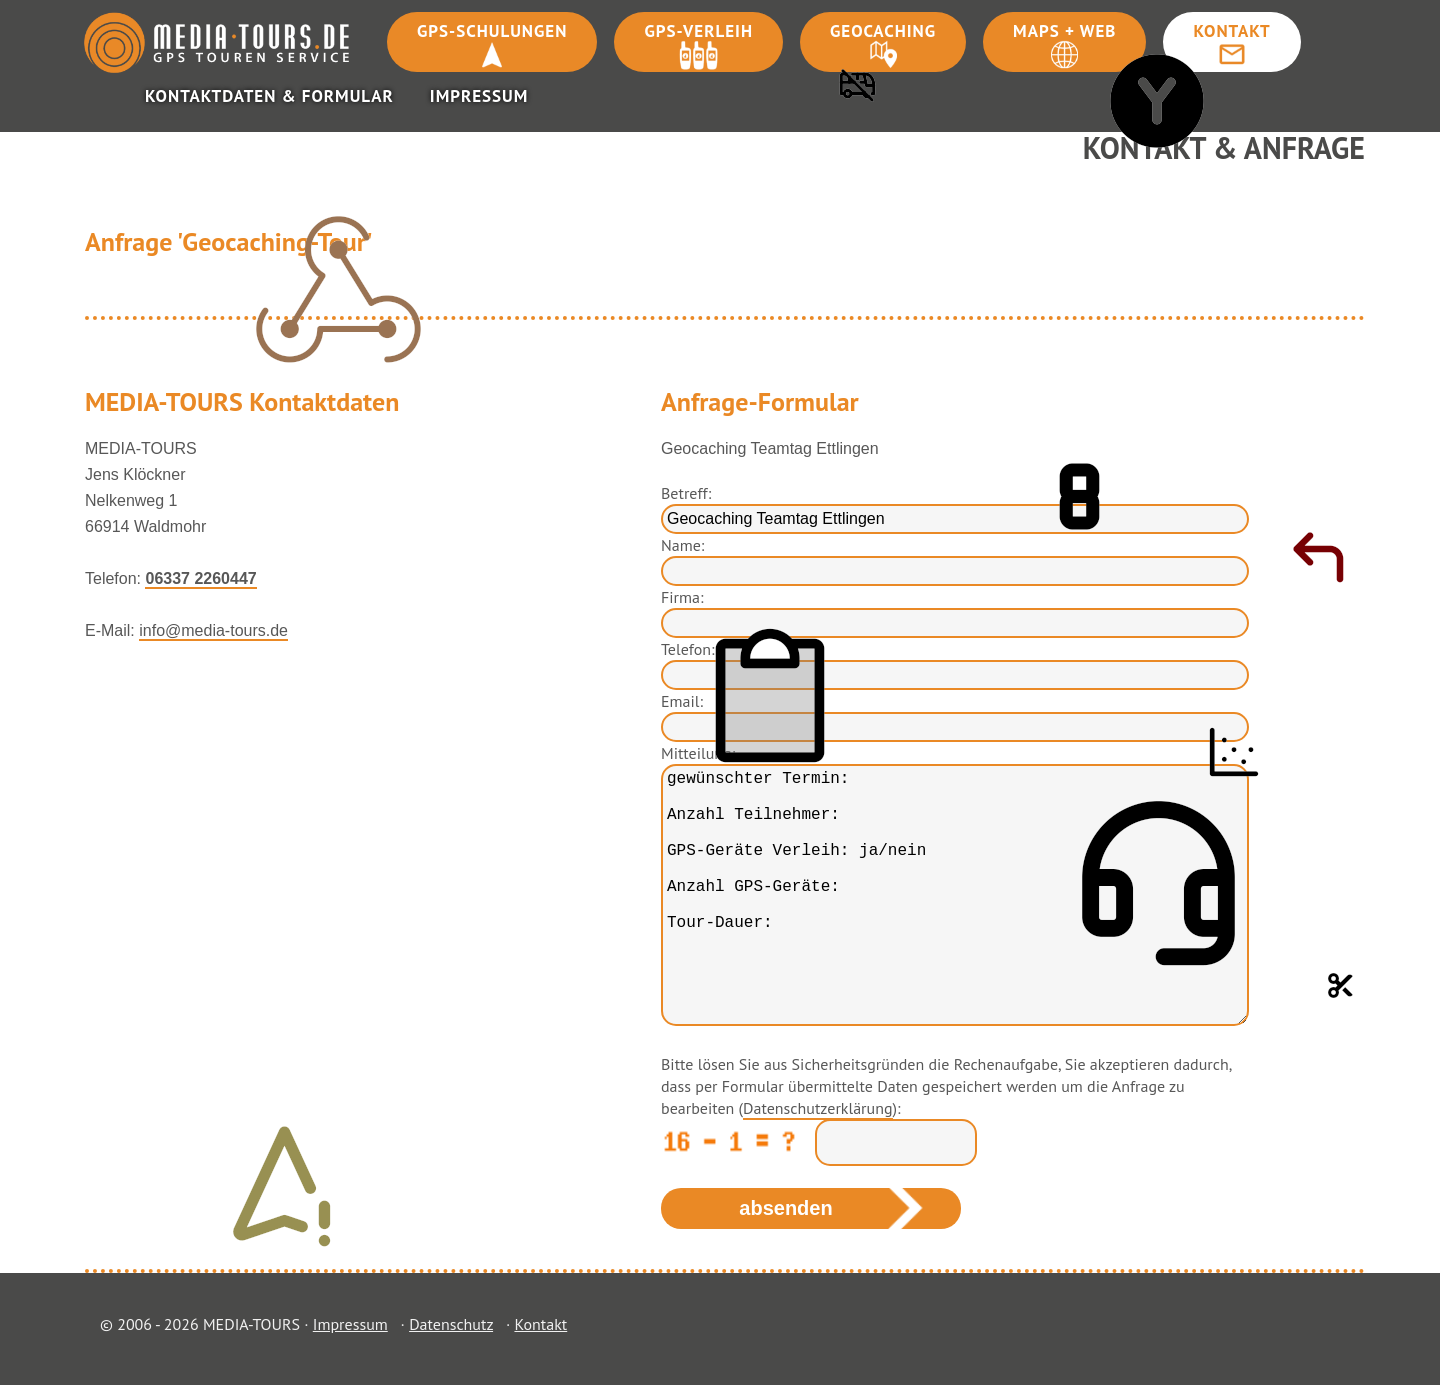  What do you see at coordinates (1157, 101) in the screenshot?
I see `press the Y button on xbox controller` at bounding box center [1157, 101].